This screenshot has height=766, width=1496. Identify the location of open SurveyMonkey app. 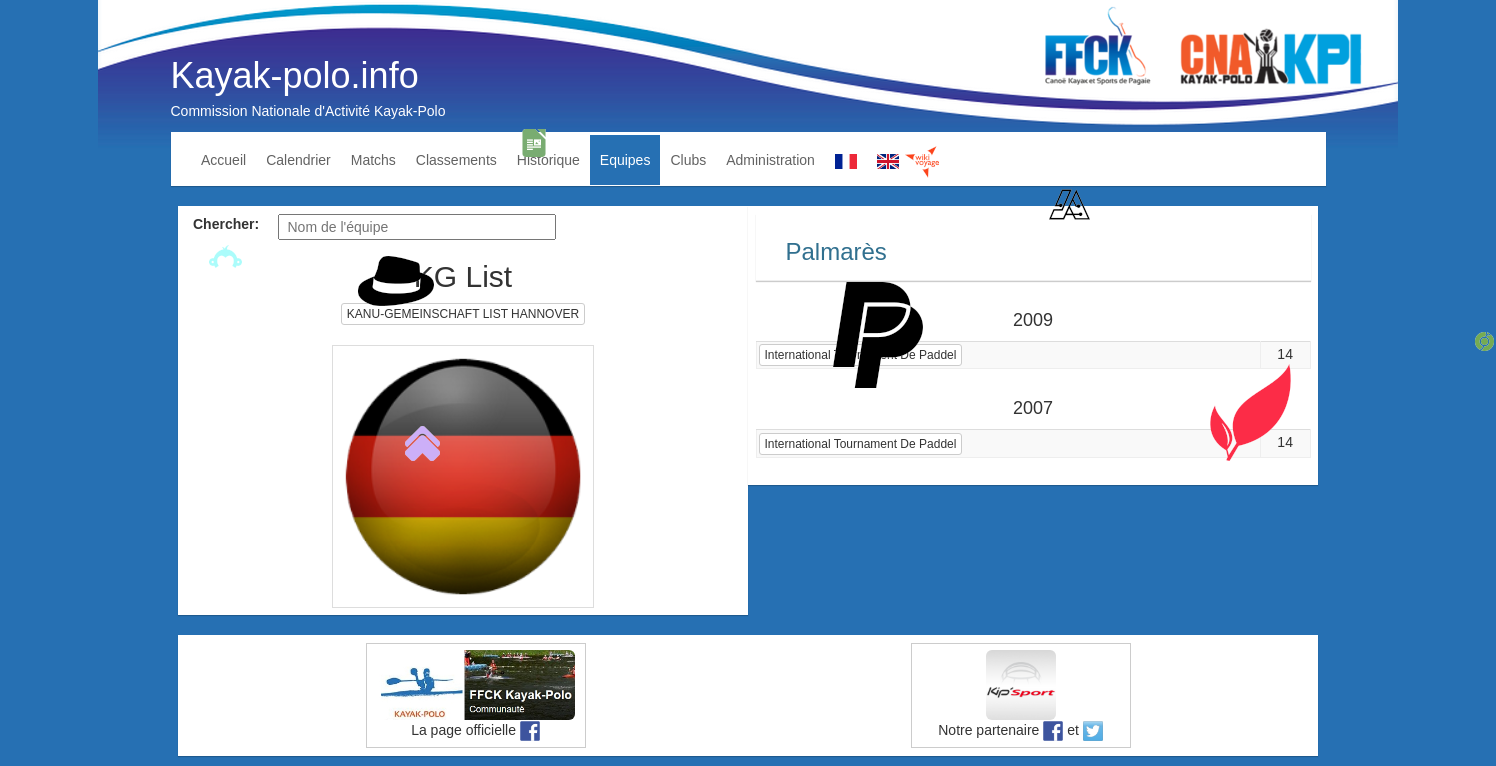
(225, 256).